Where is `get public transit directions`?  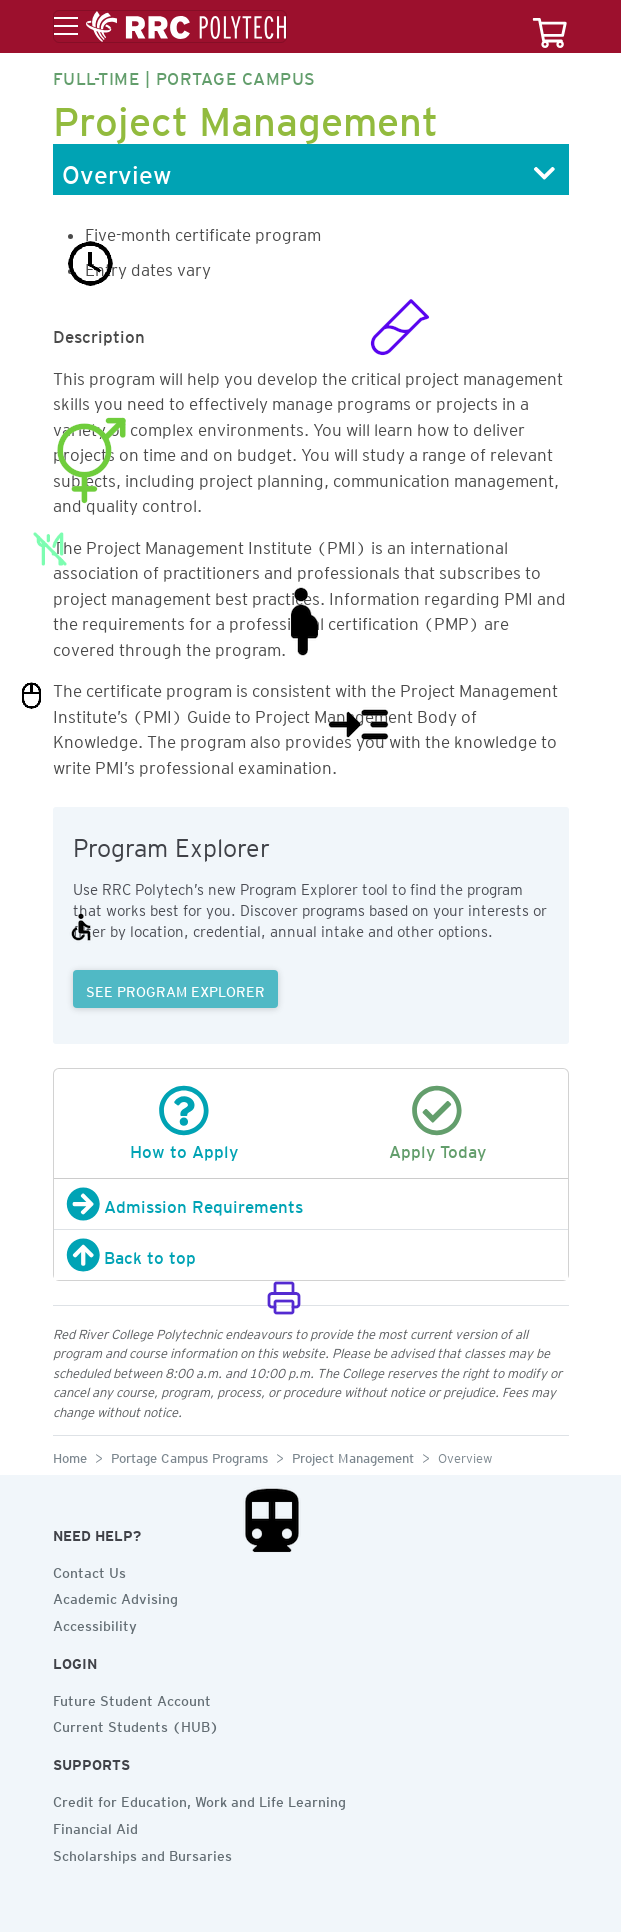
get public transit directions is located at coordinates (272, 1522).